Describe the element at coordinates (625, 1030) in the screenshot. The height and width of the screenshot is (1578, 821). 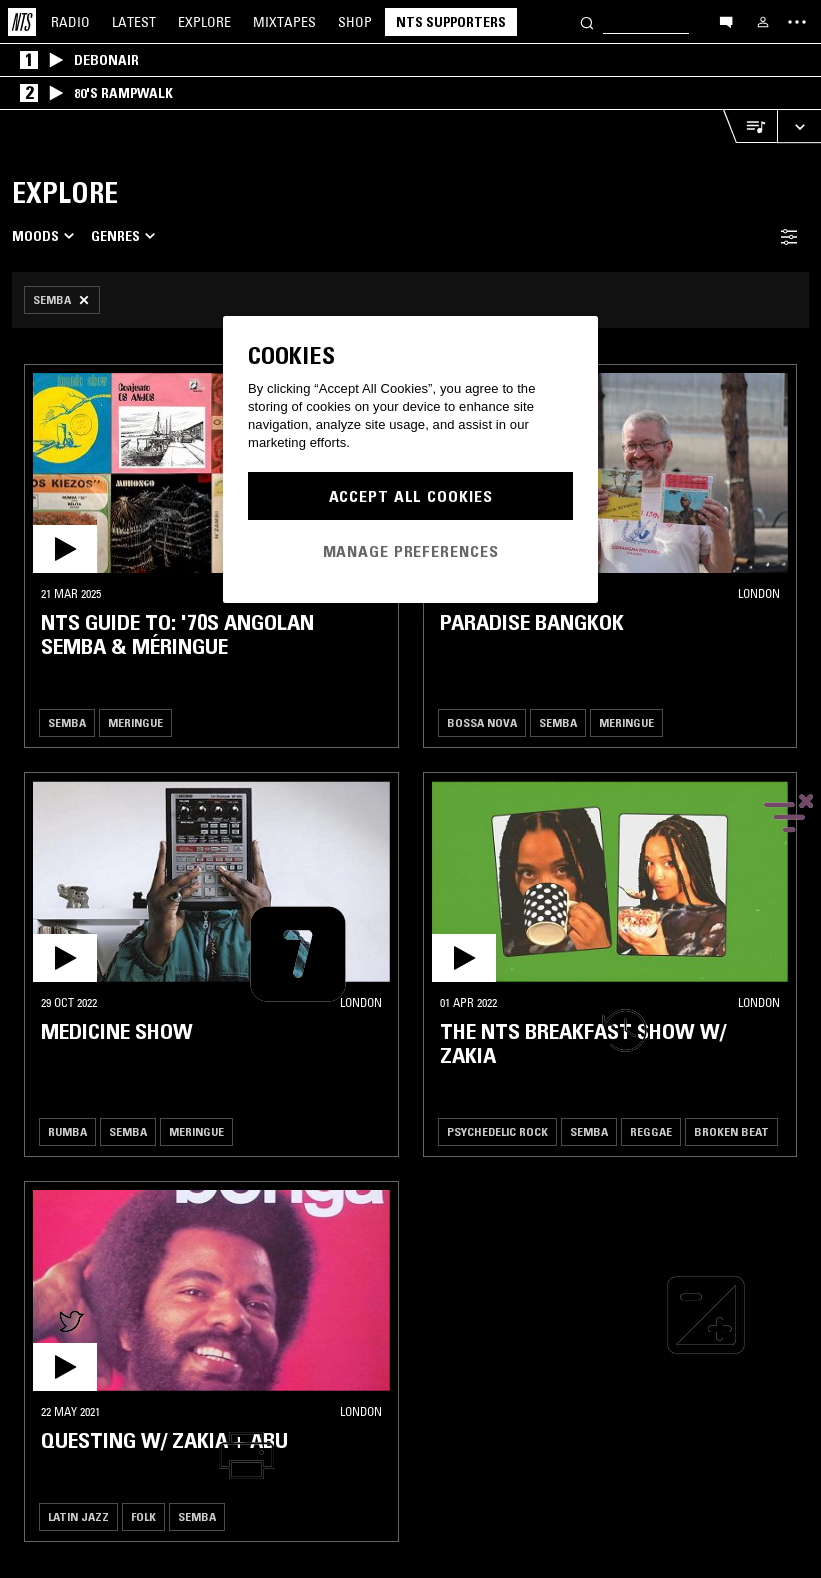
I see `view history or recent activity` at that location.